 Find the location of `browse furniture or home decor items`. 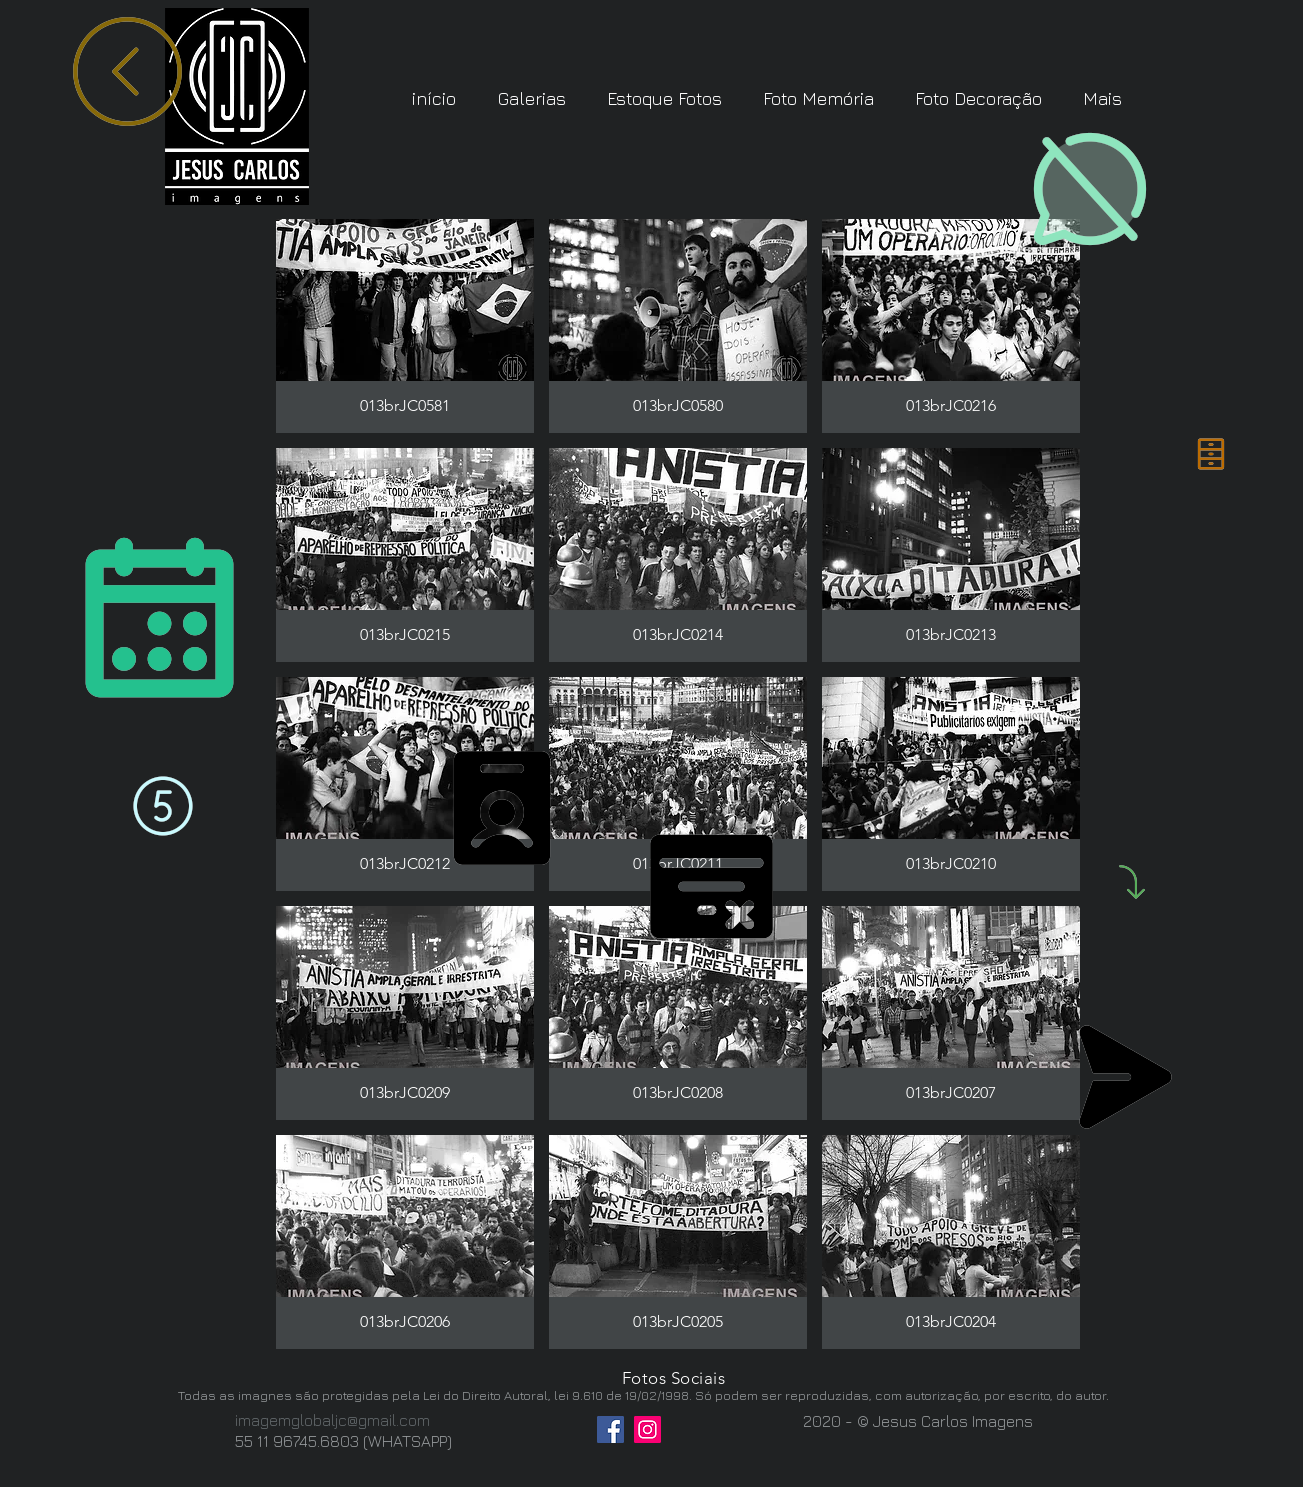

browse furniture or home decor items is located at coordinates (1211, 454).